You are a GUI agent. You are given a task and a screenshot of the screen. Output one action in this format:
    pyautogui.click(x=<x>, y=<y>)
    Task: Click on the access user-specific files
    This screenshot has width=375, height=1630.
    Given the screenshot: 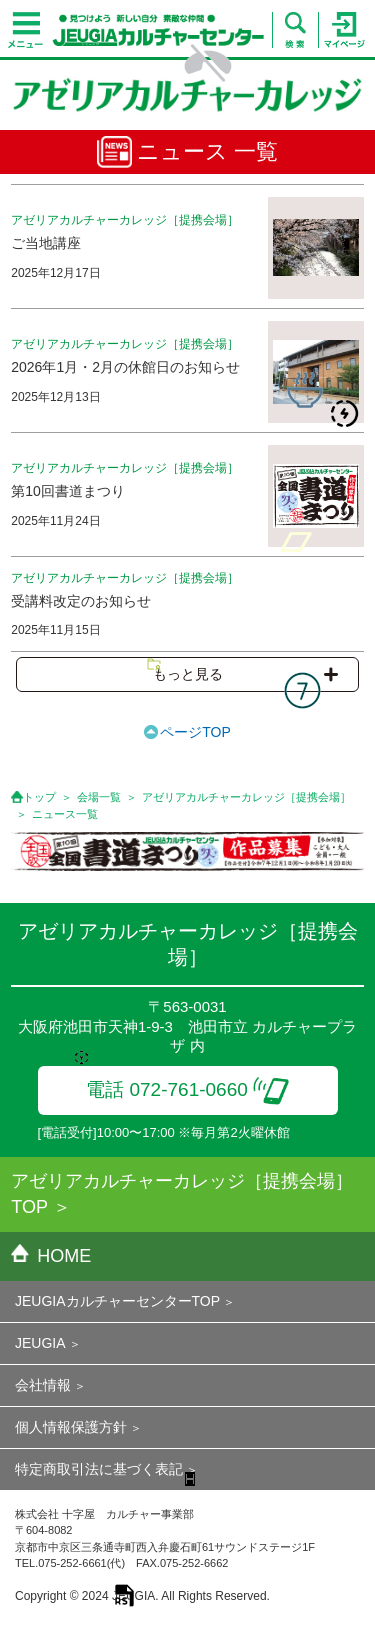 What is the action you would take?
    pyautogui.click(x=154, y=664)
    